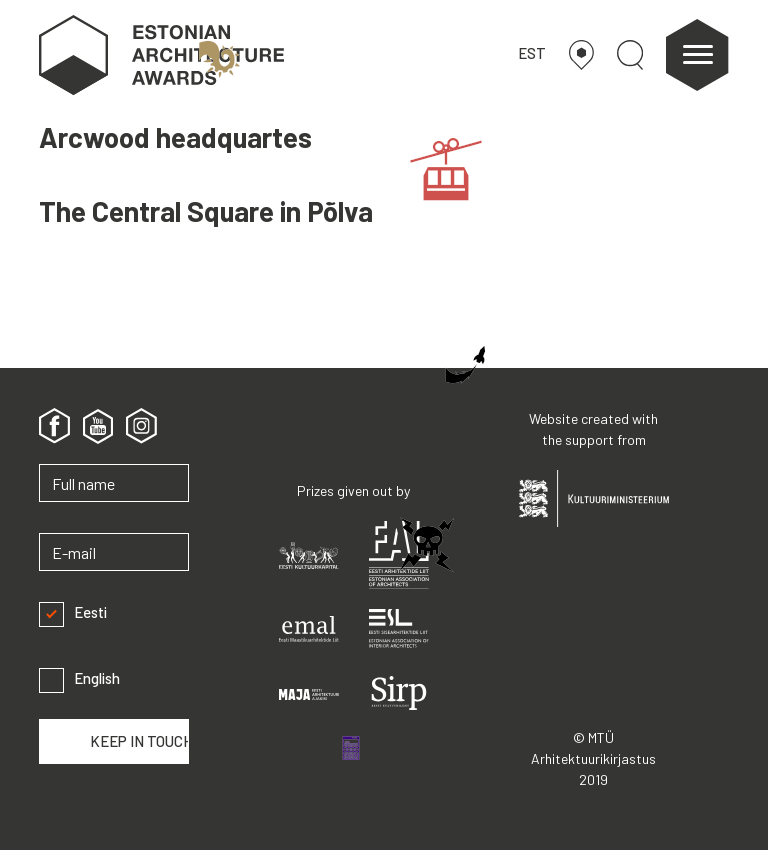 Image resolution: width=768 pixels, height=850 pixels. What do you see at coordinates (446, 173) in the screenshot?
I see `access cable car or ropeway transportation info` at bounding box center [446, 173].